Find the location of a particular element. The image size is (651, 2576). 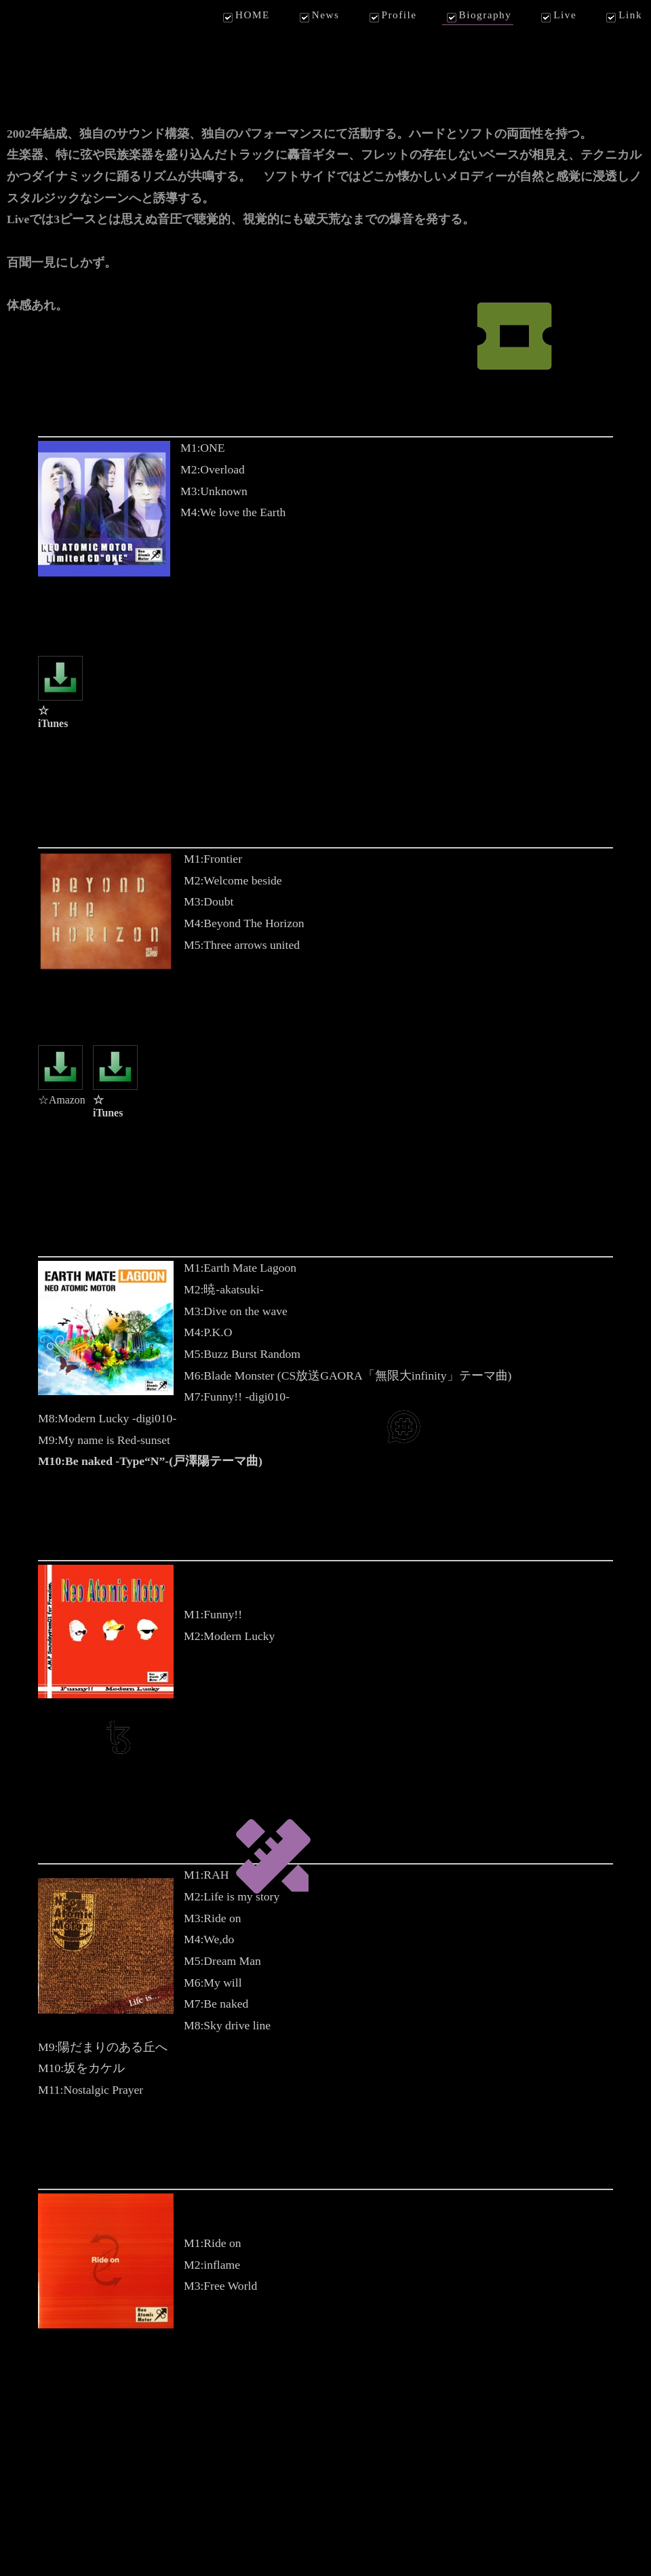

access design tools is located at coordinates (273, 1856).